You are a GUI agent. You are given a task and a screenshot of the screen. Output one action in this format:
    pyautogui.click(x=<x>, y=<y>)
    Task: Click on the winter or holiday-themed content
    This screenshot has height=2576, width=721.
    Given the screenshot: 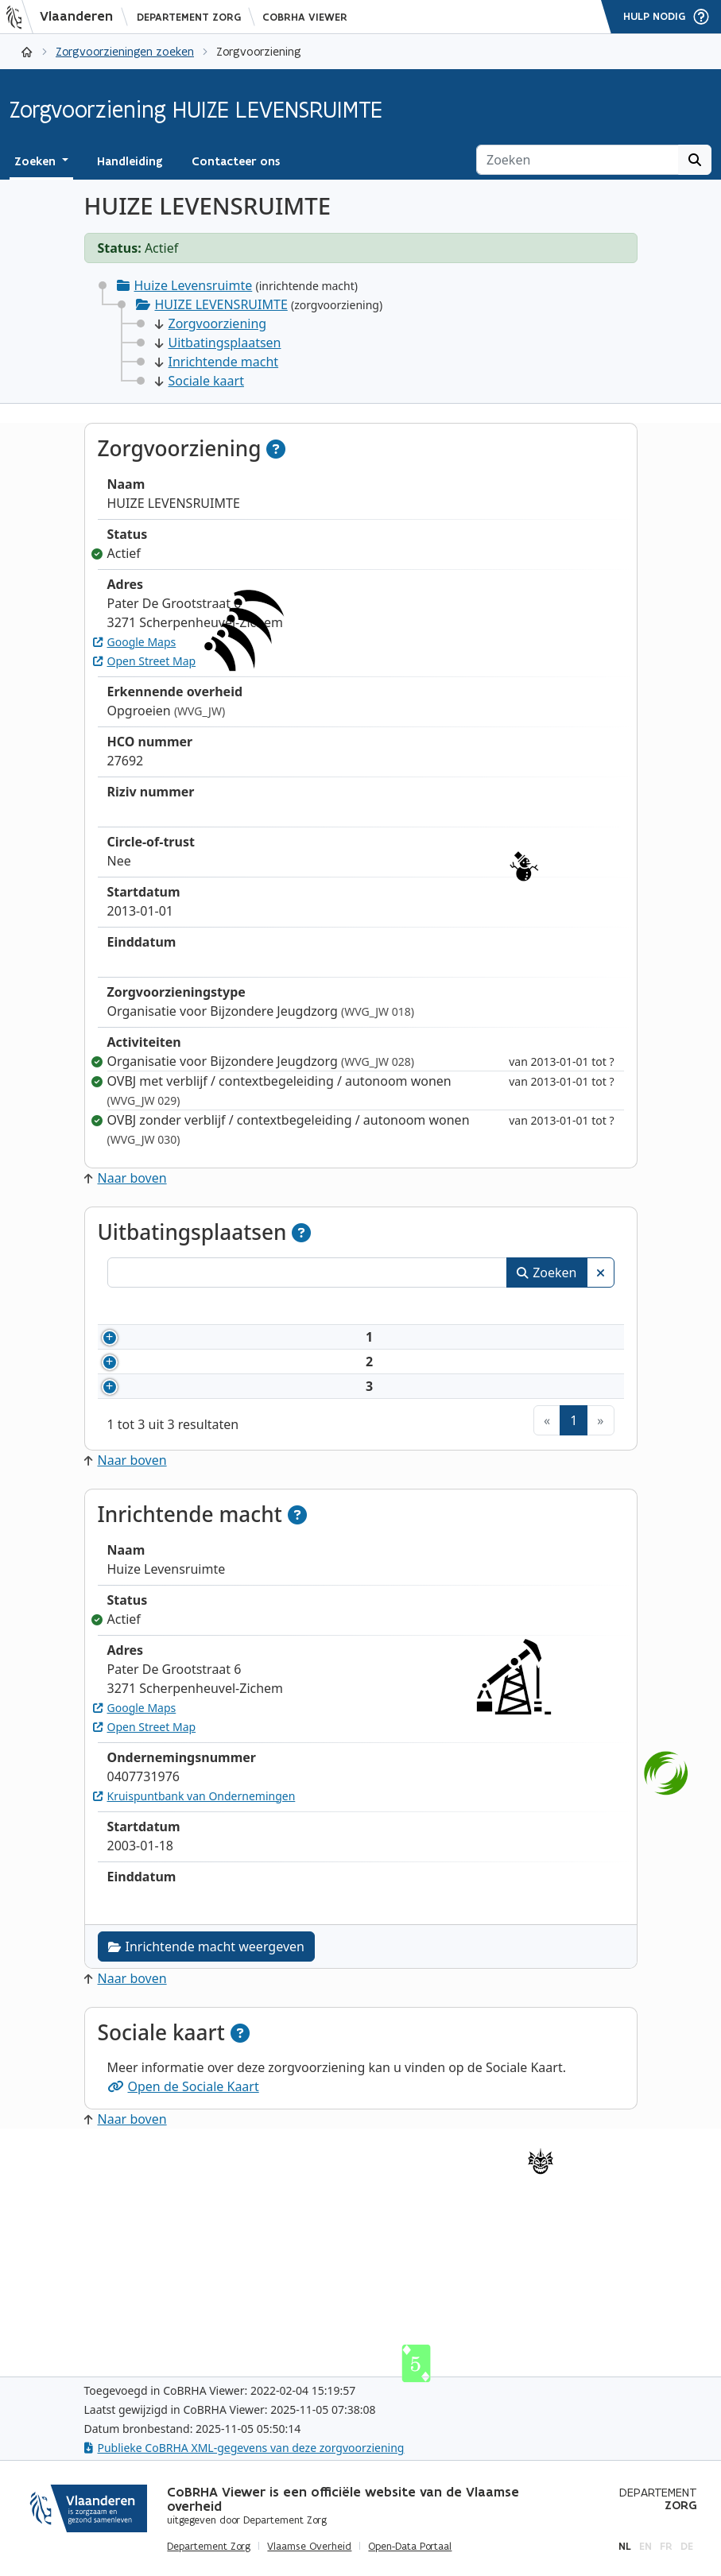 What is the action you would take?
    pyautogui.click(x=524, y=866)
    